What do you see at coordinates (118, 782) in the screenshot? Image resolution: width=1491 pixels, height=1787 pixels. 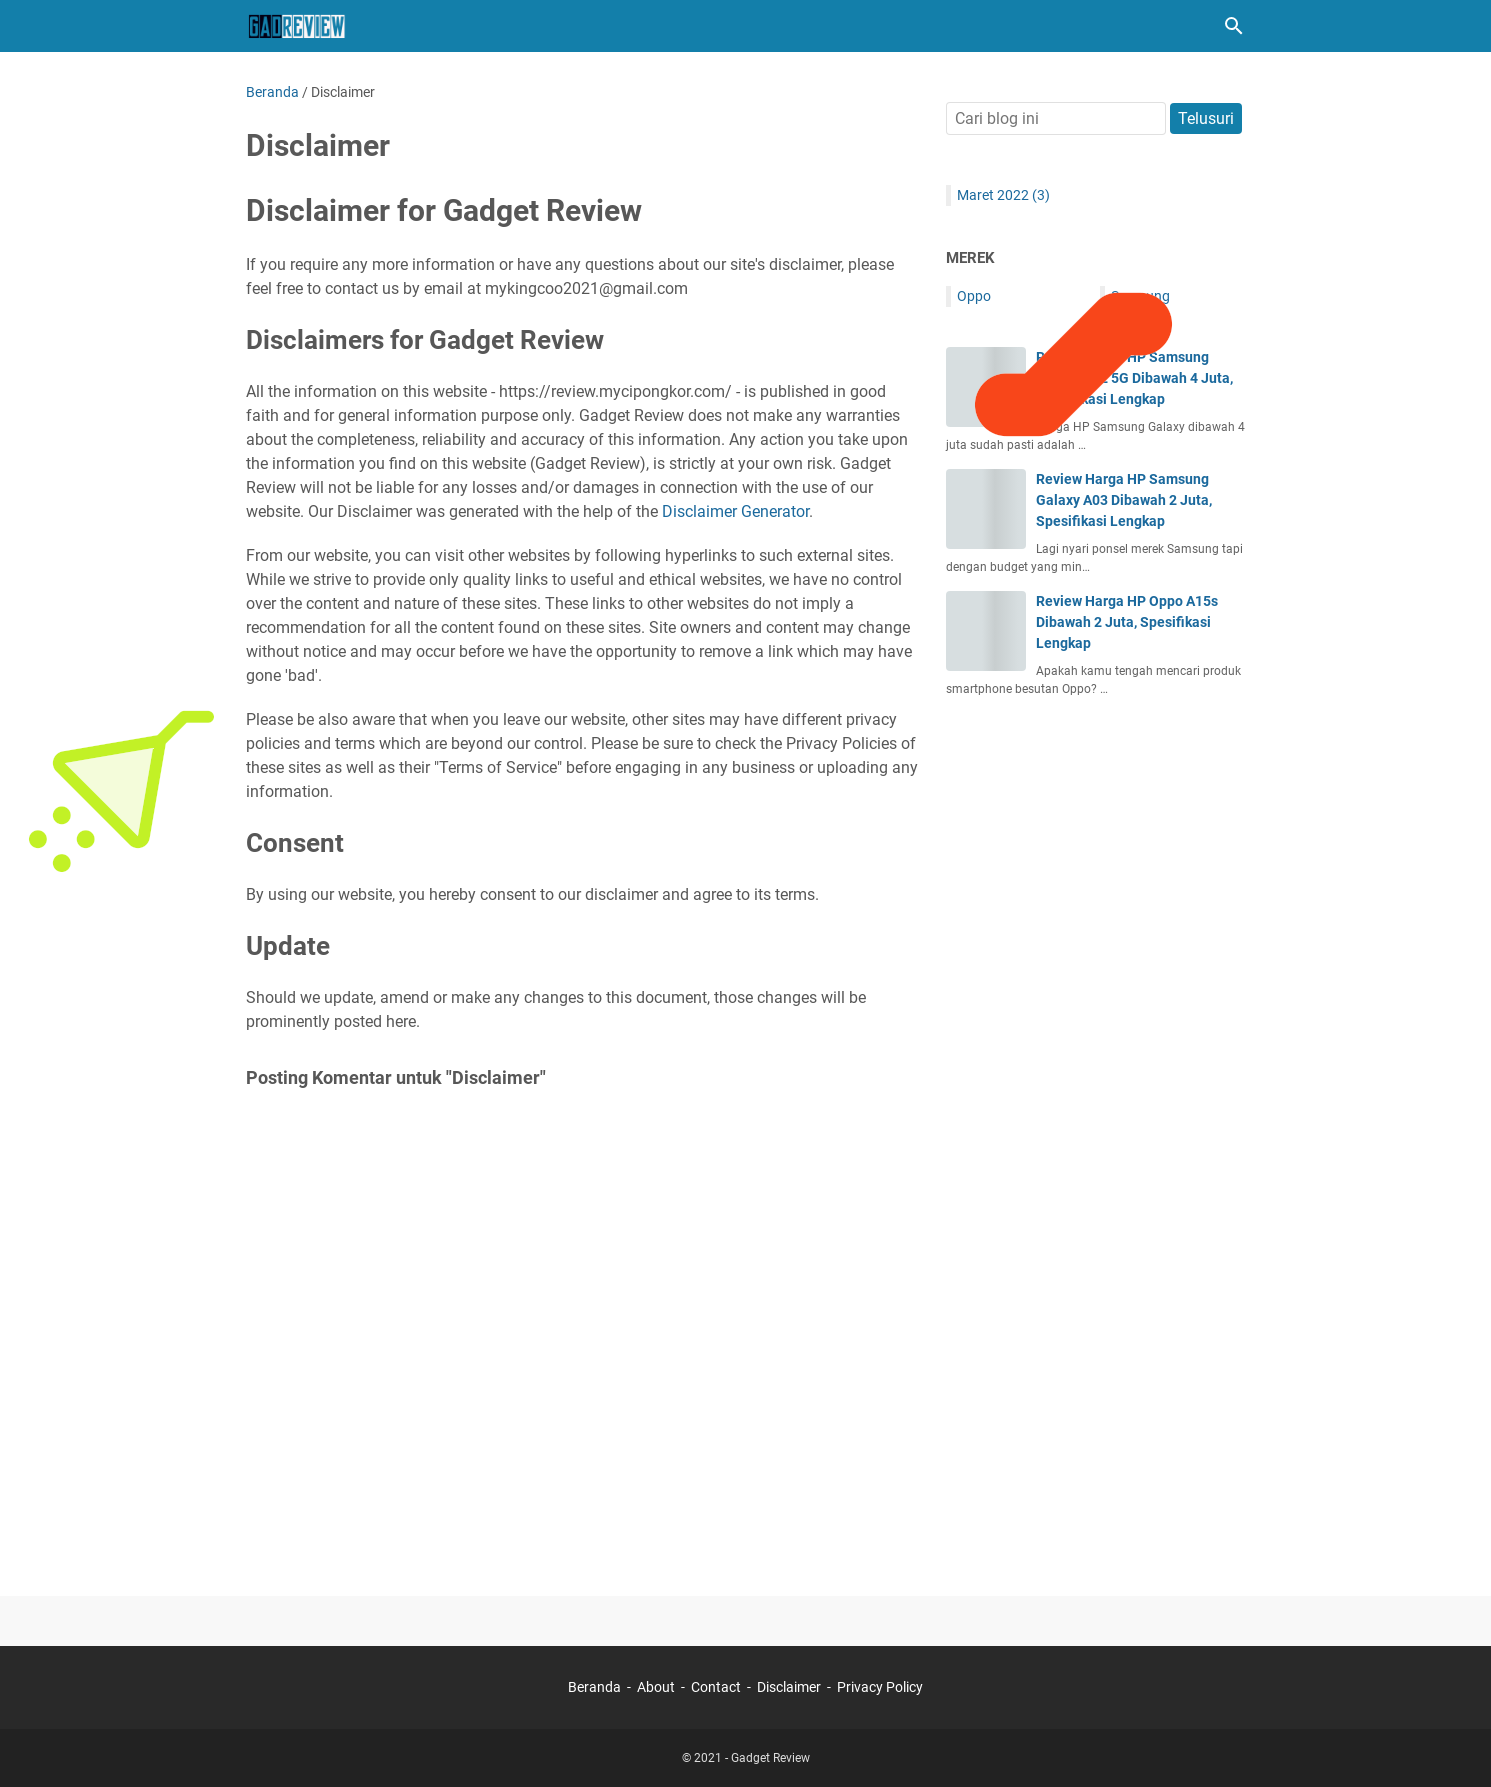 I see `filter or sort content` at bounding box center [118, 782].